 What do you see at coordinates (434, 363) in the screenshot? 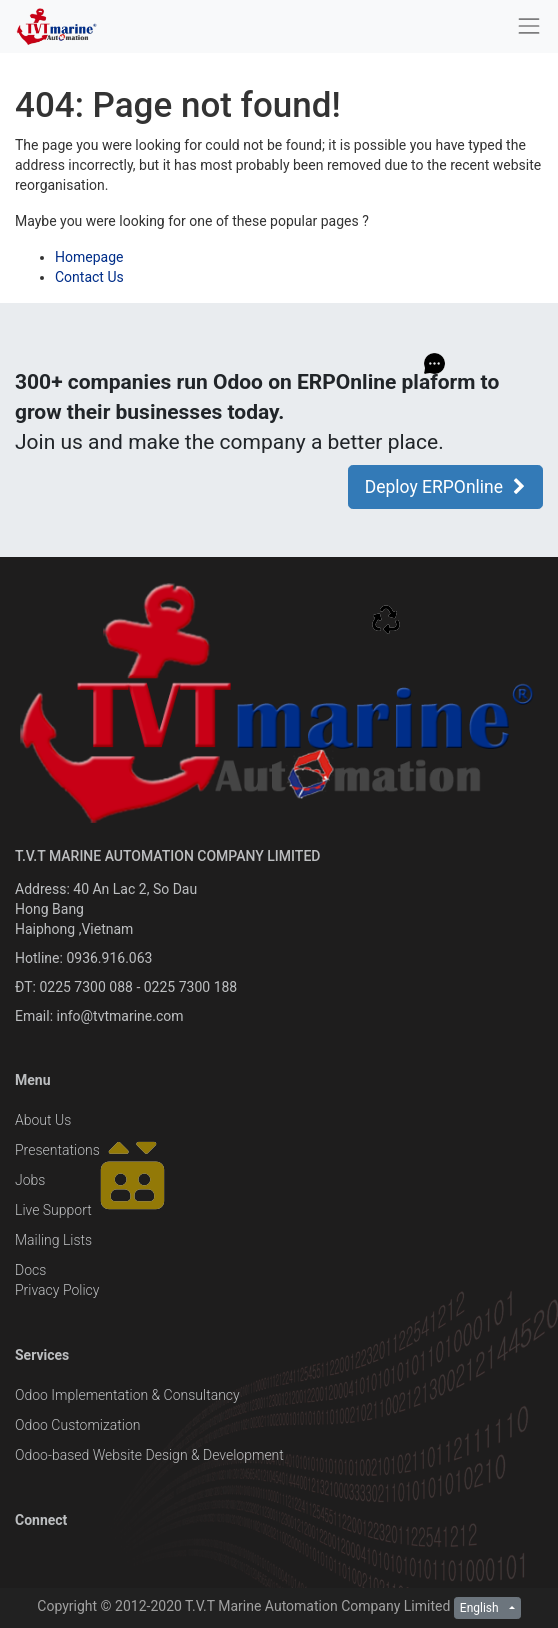
I see `open messaging or chat` at bounding box center [434, 363].